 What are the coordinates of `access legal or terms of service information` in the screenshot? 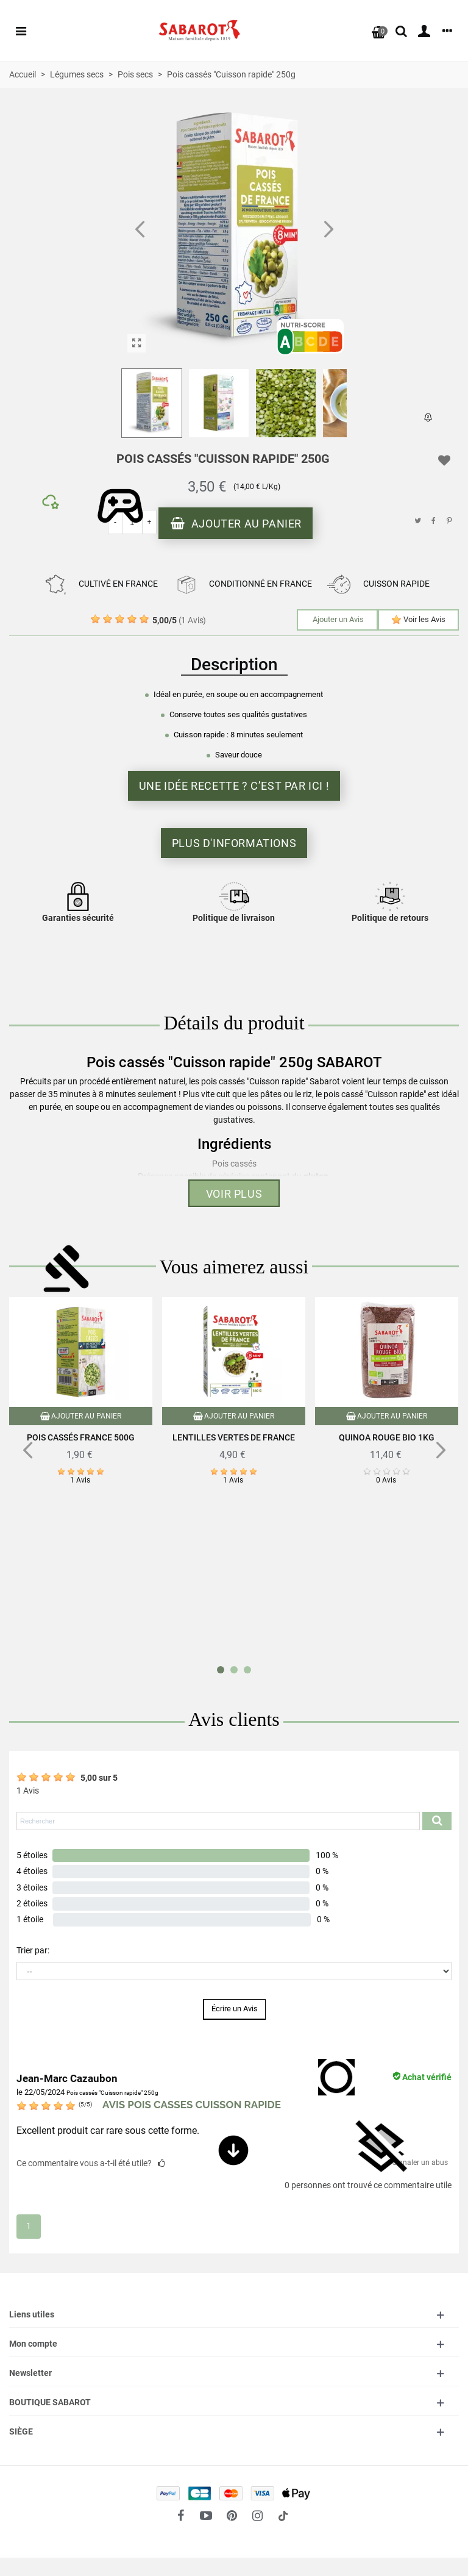 It's located at (68, 1267).